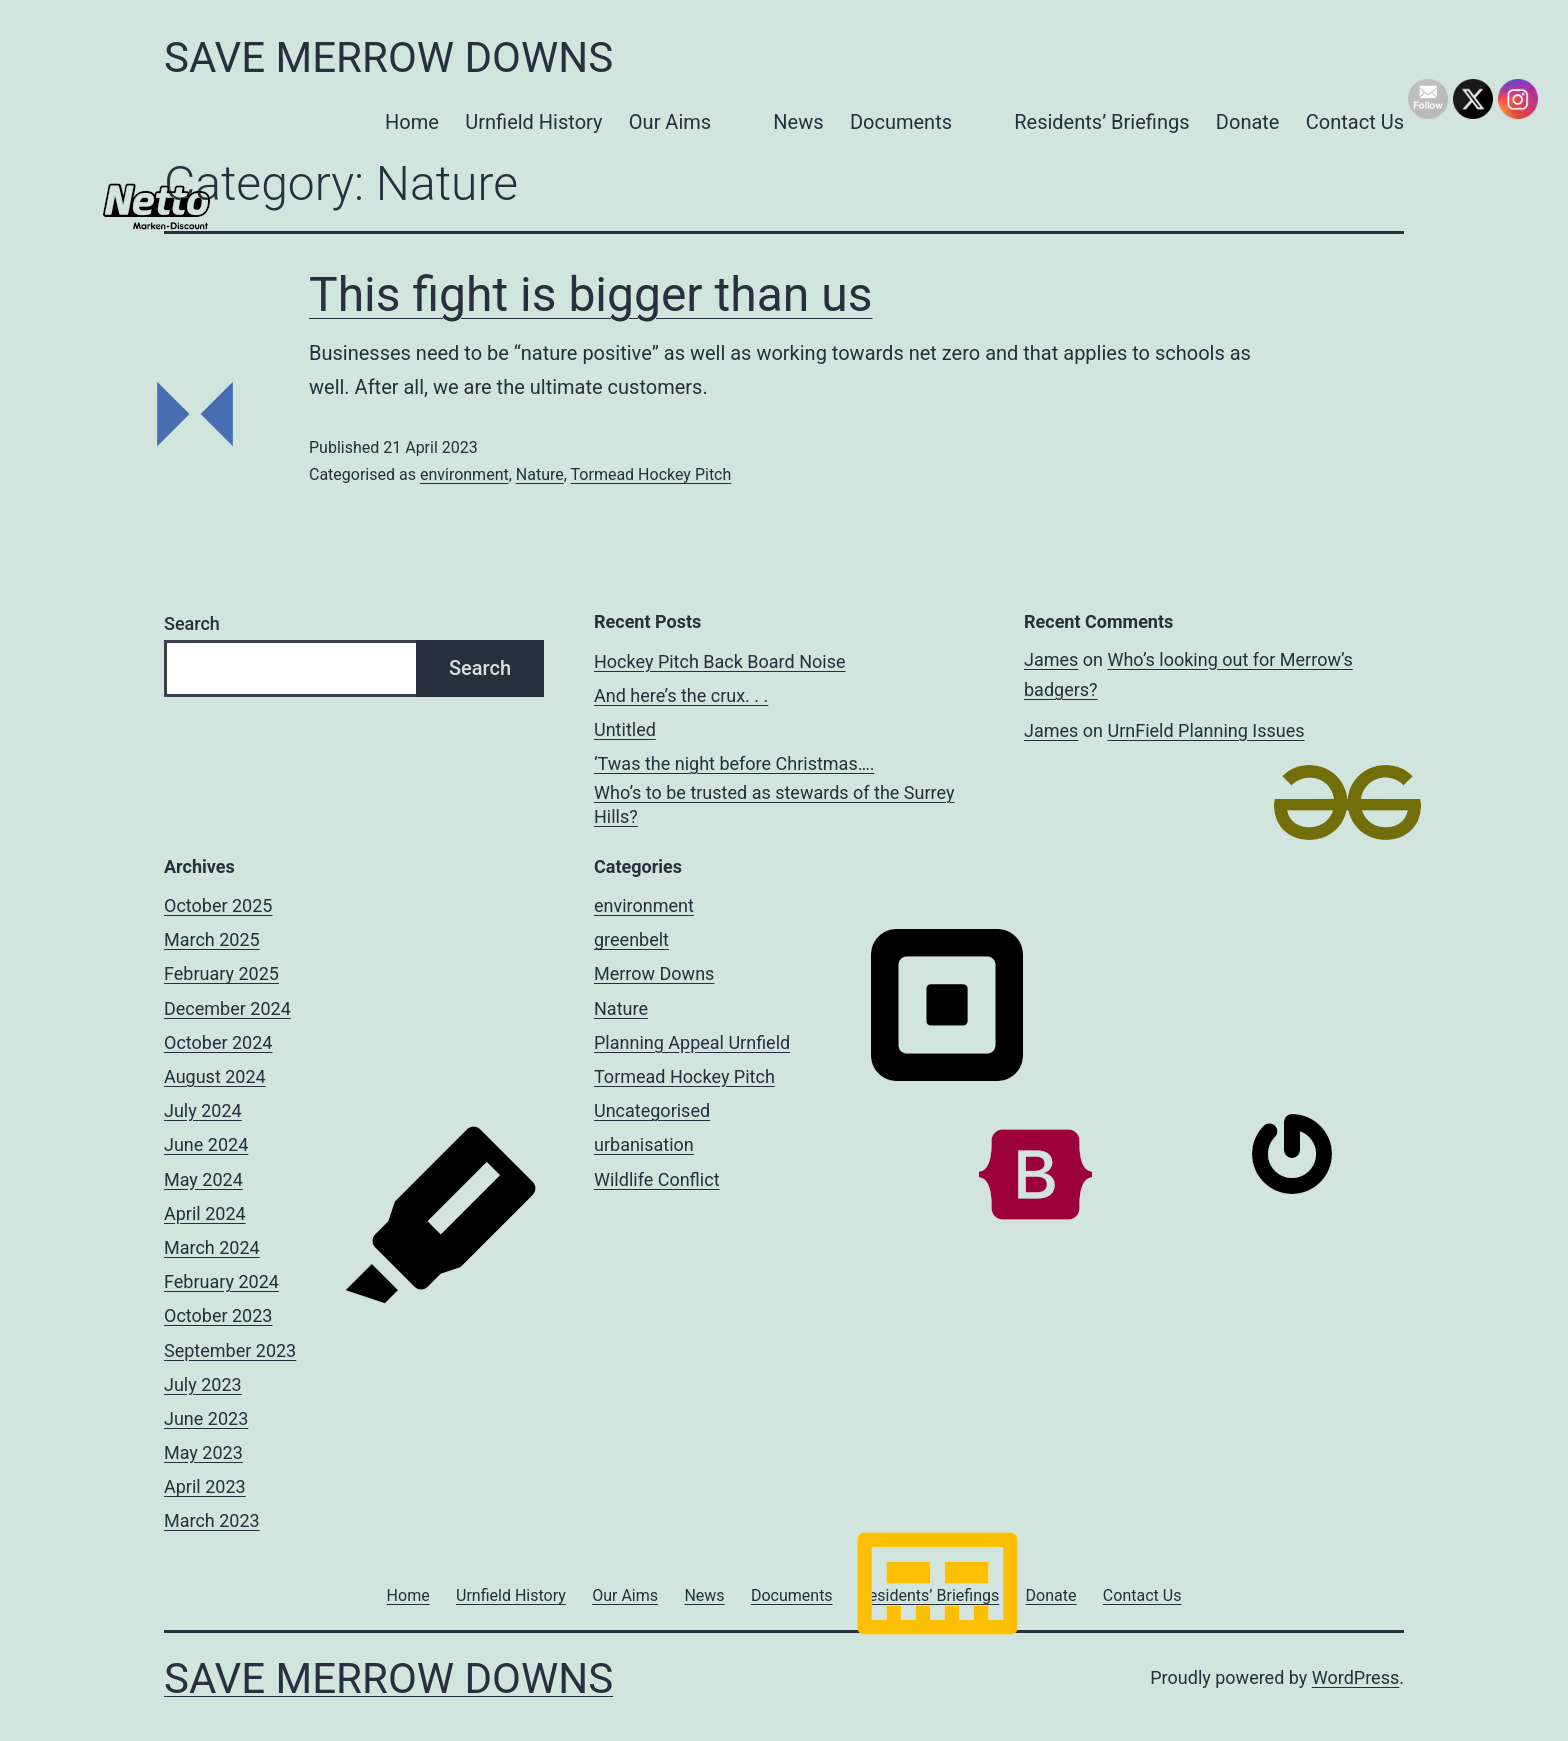  What do you see at coordinates (195, 414) in the screenshot?
I see `collapse or contract a panel horizontally` at bounding box center [195, 414].